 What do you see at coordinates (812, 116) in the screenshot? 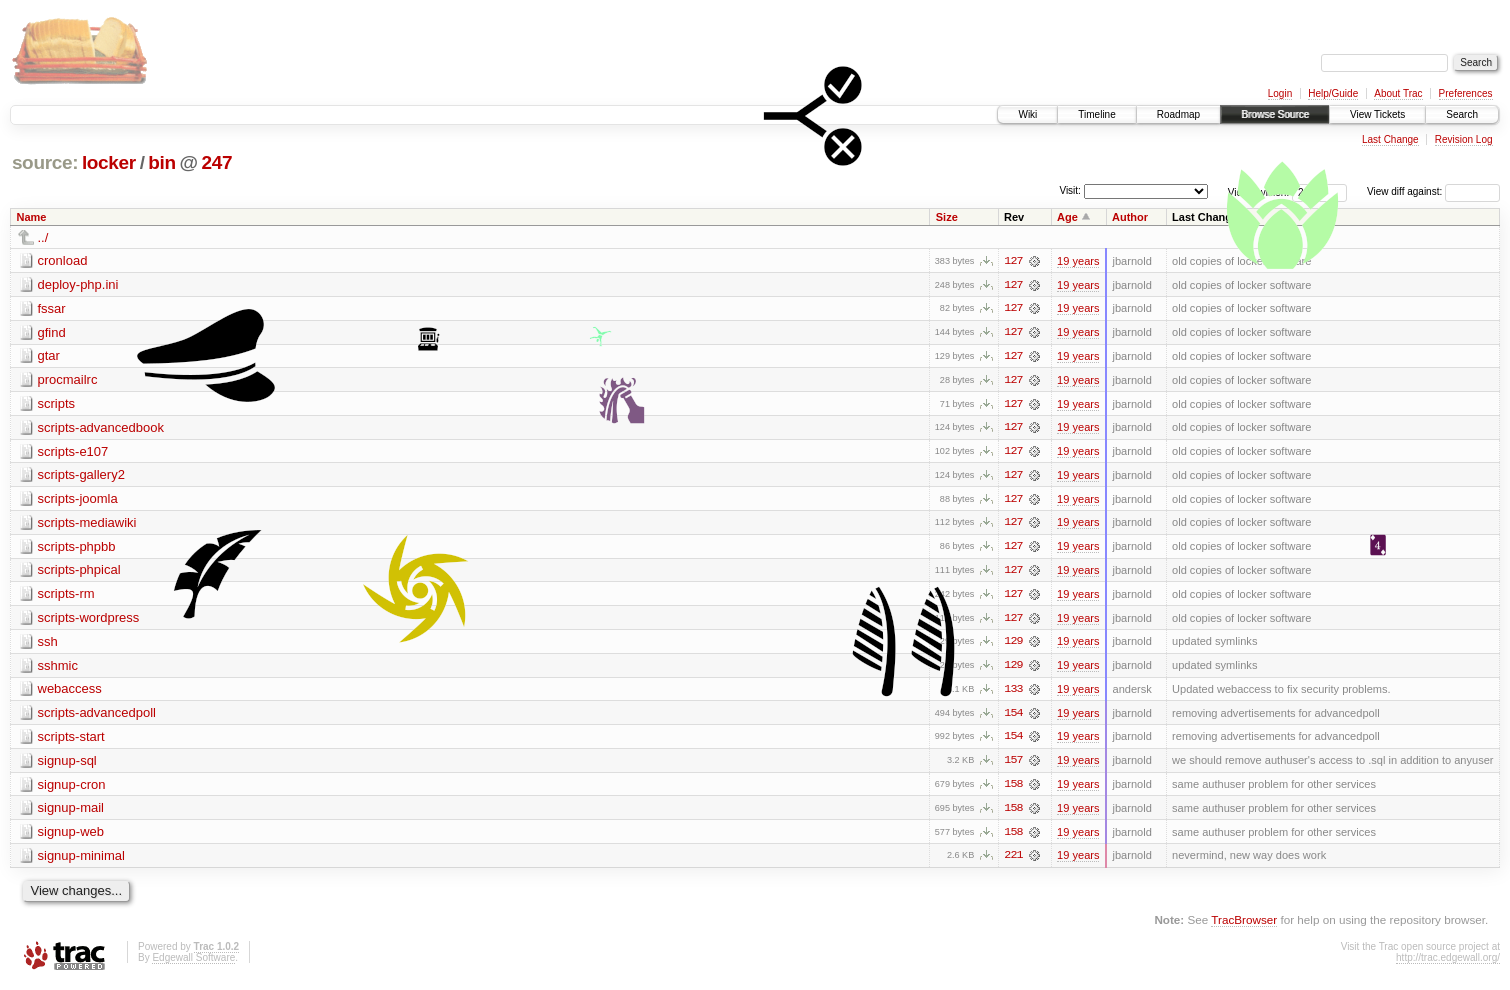
I see `select between multiple options` at bounding box center [812, 116].